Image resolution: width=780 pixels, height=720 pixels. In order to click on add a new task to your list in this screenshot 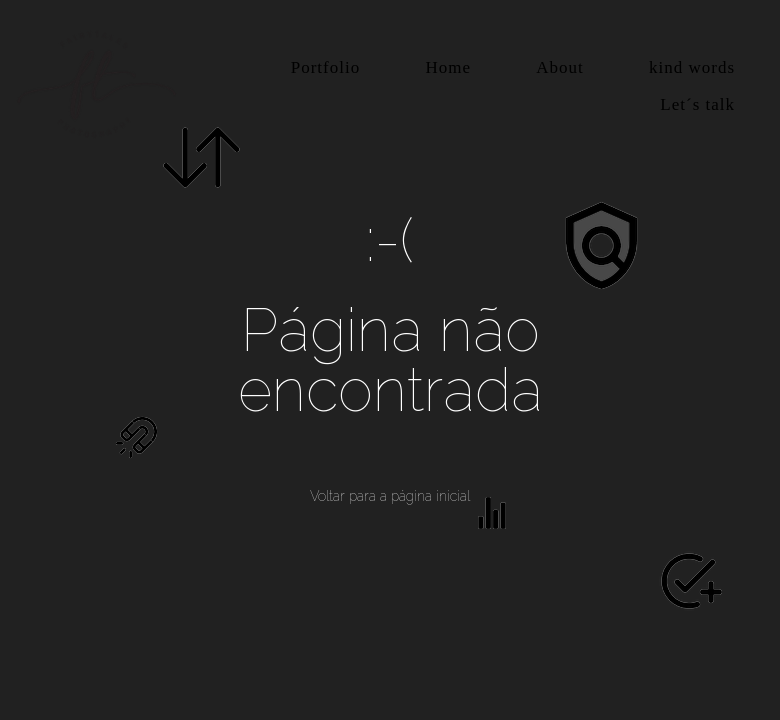, I will do `click(689, 581)`.